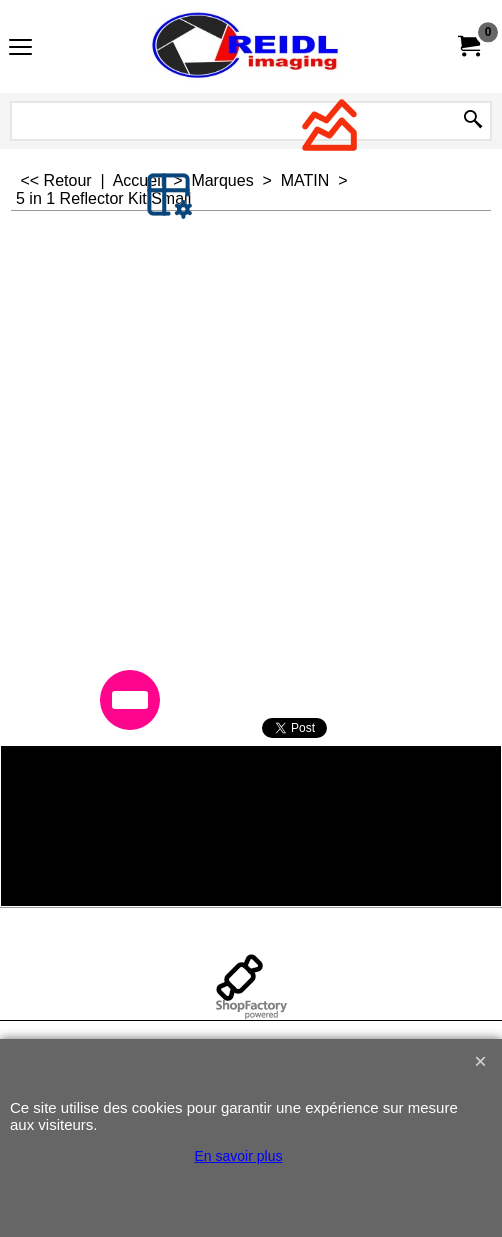 The image size is (502, 1237). What do you see at coordinates (329, 126) in the screenshot?
I see `view area chart with trend line overlay` at bounding box center [329, 126].